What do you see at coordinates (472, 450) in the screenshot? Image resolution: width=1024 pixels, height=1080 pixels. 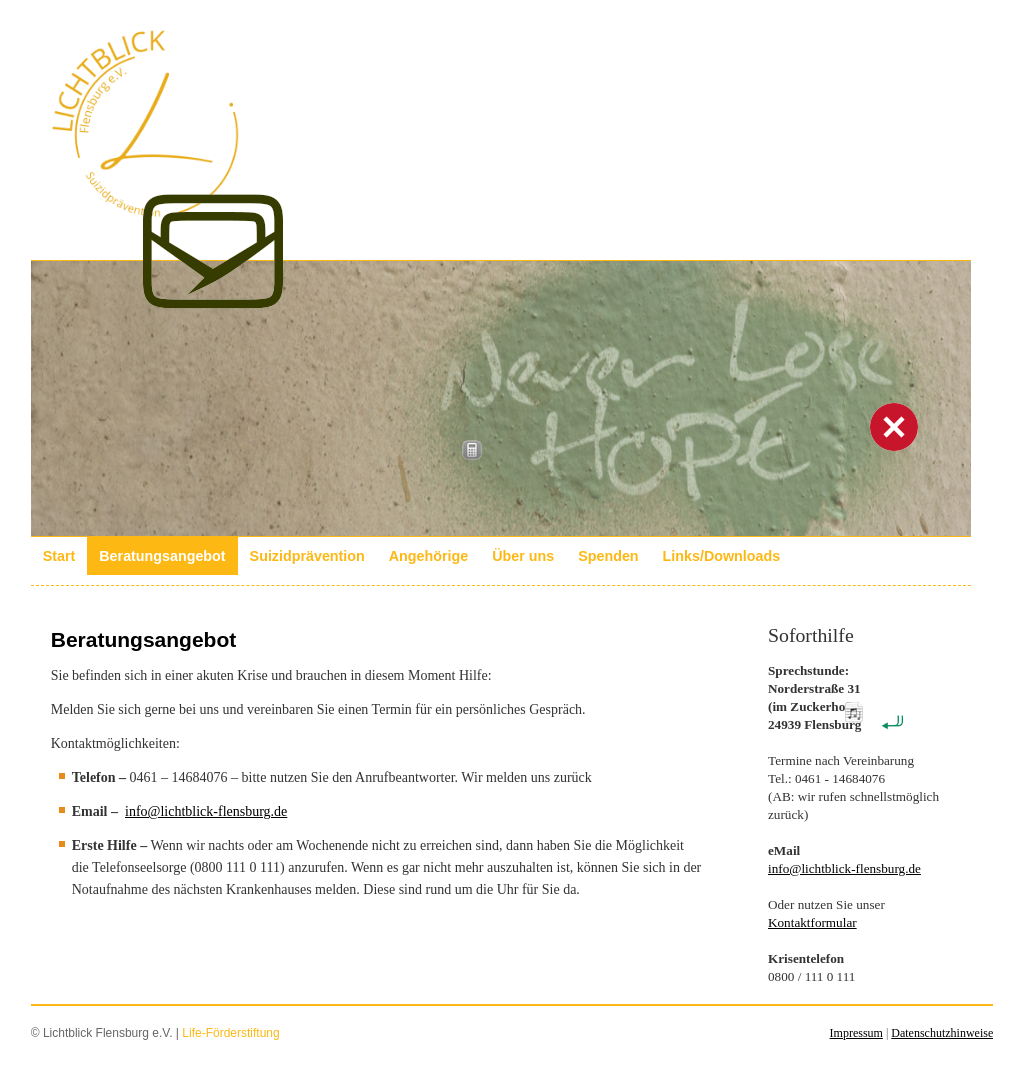 I see `open the calculator app` at bounding box center [472, 450].